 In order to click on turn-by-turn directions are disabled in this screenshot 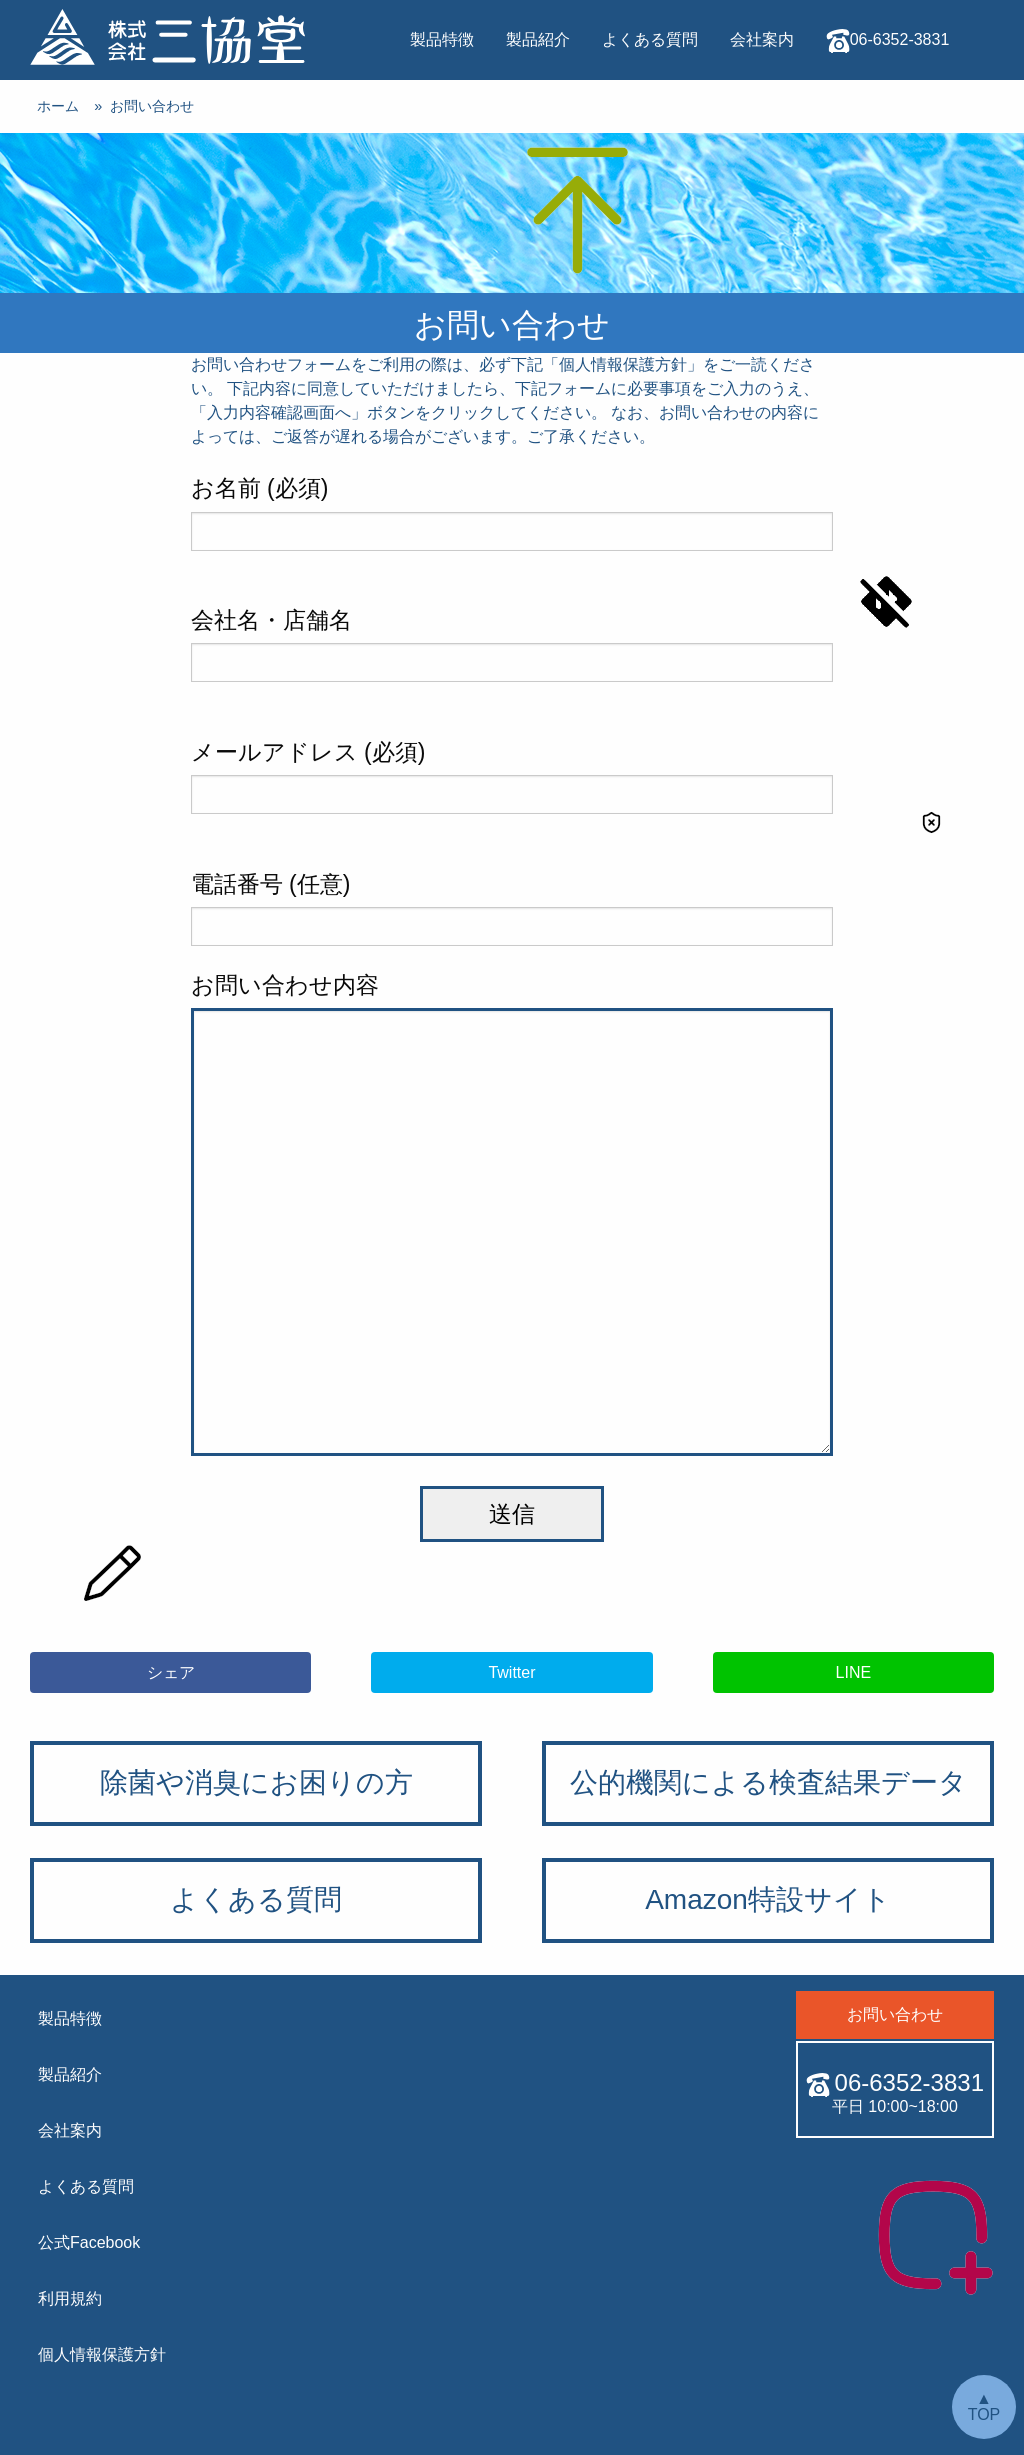, I will do `click(886, 601)`.